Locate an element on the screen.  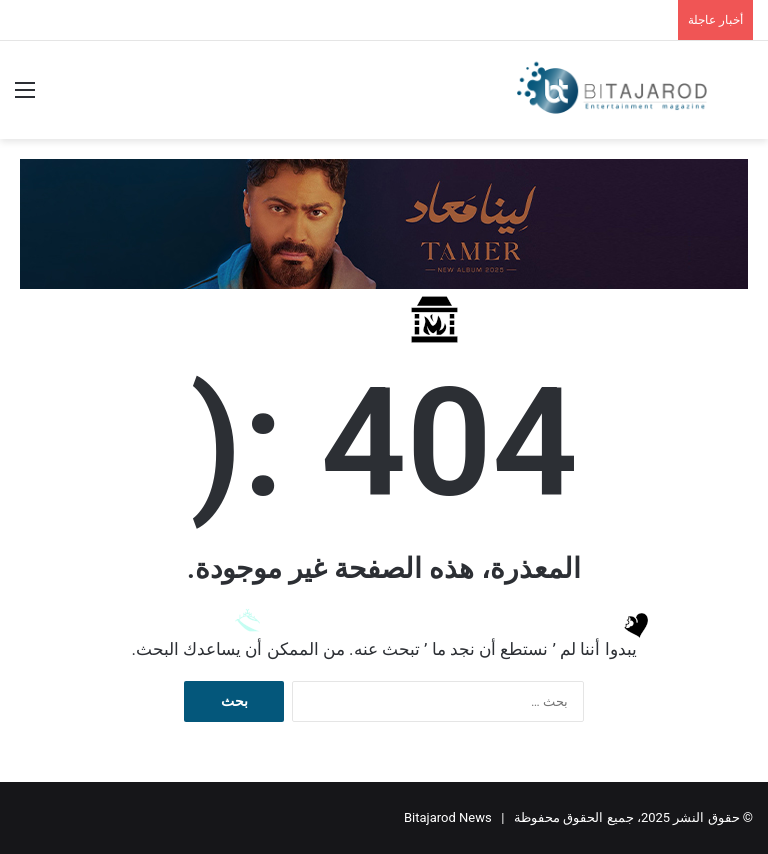
access fireplace or heating controls is located at coordinates (434, 319).